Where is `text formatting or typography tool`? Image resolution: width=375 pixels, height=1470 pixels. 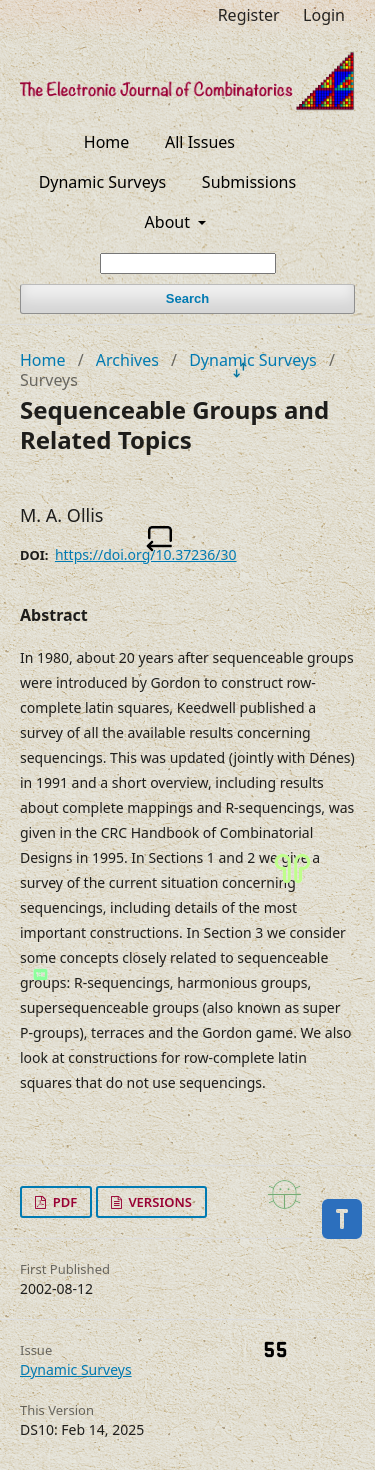
text formatting or typography tool is located at coordinates (342, 1219).